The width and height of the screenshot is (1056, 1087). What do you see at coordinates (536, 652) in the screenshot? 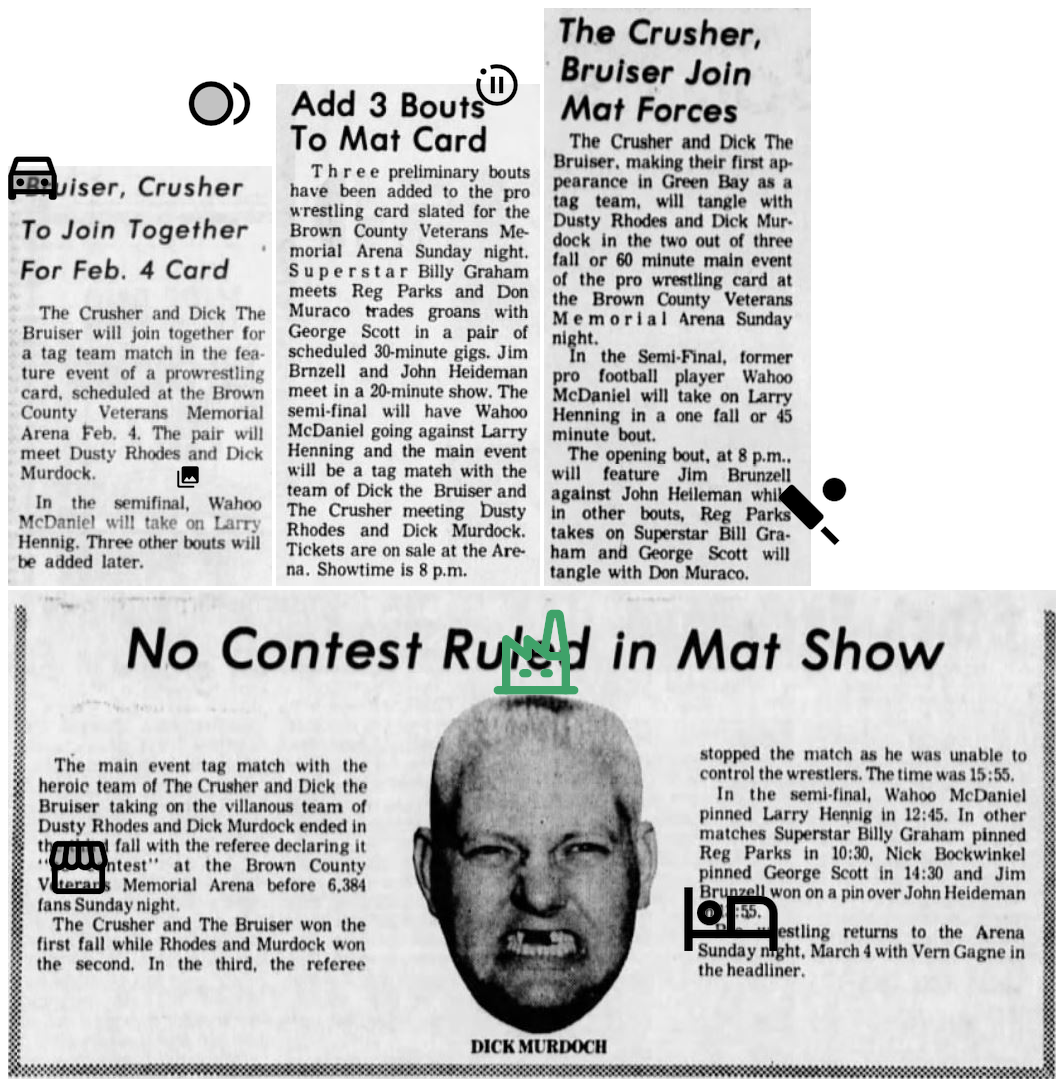
I see `access factory or manufacturing settings` at bounding box center [536, 652].